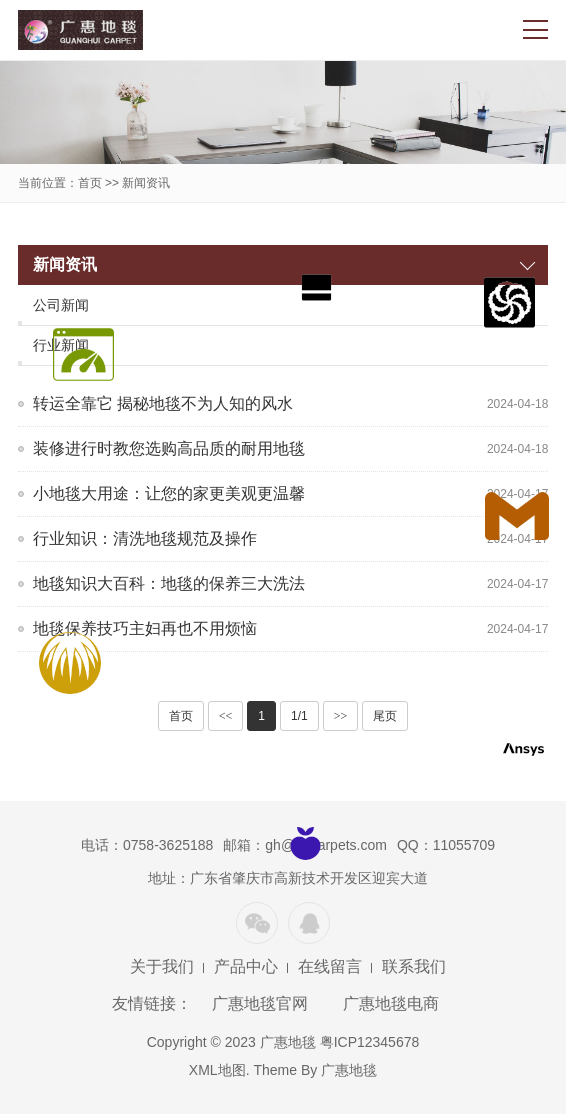 The image size is (566, 1114). Describe the element at coordinates (523, 749) in the screenshot. I see `ansys engineering simulation software logo` at that location.